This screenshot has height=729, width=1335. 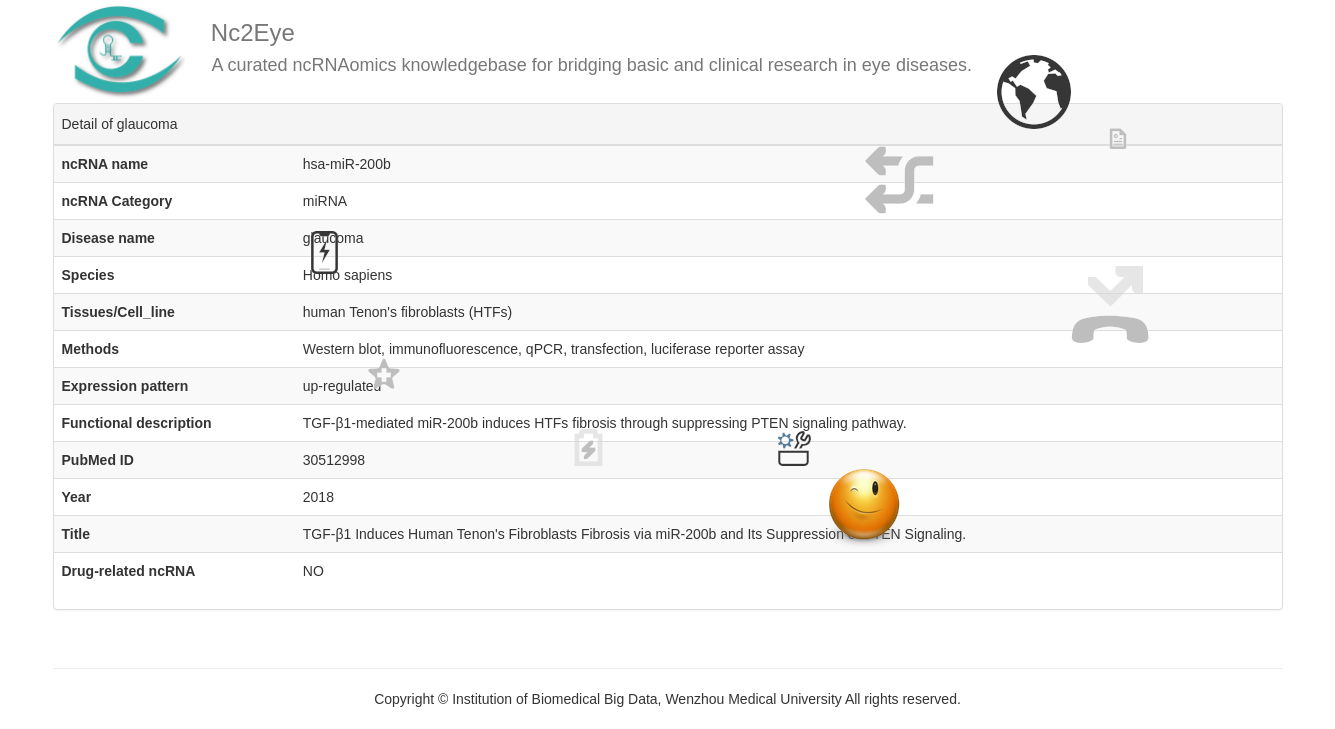 What do you see at coordinates (588, 447) in the screenshot?
I see `indicates device is connected to power` at bounding box center [588, 447].